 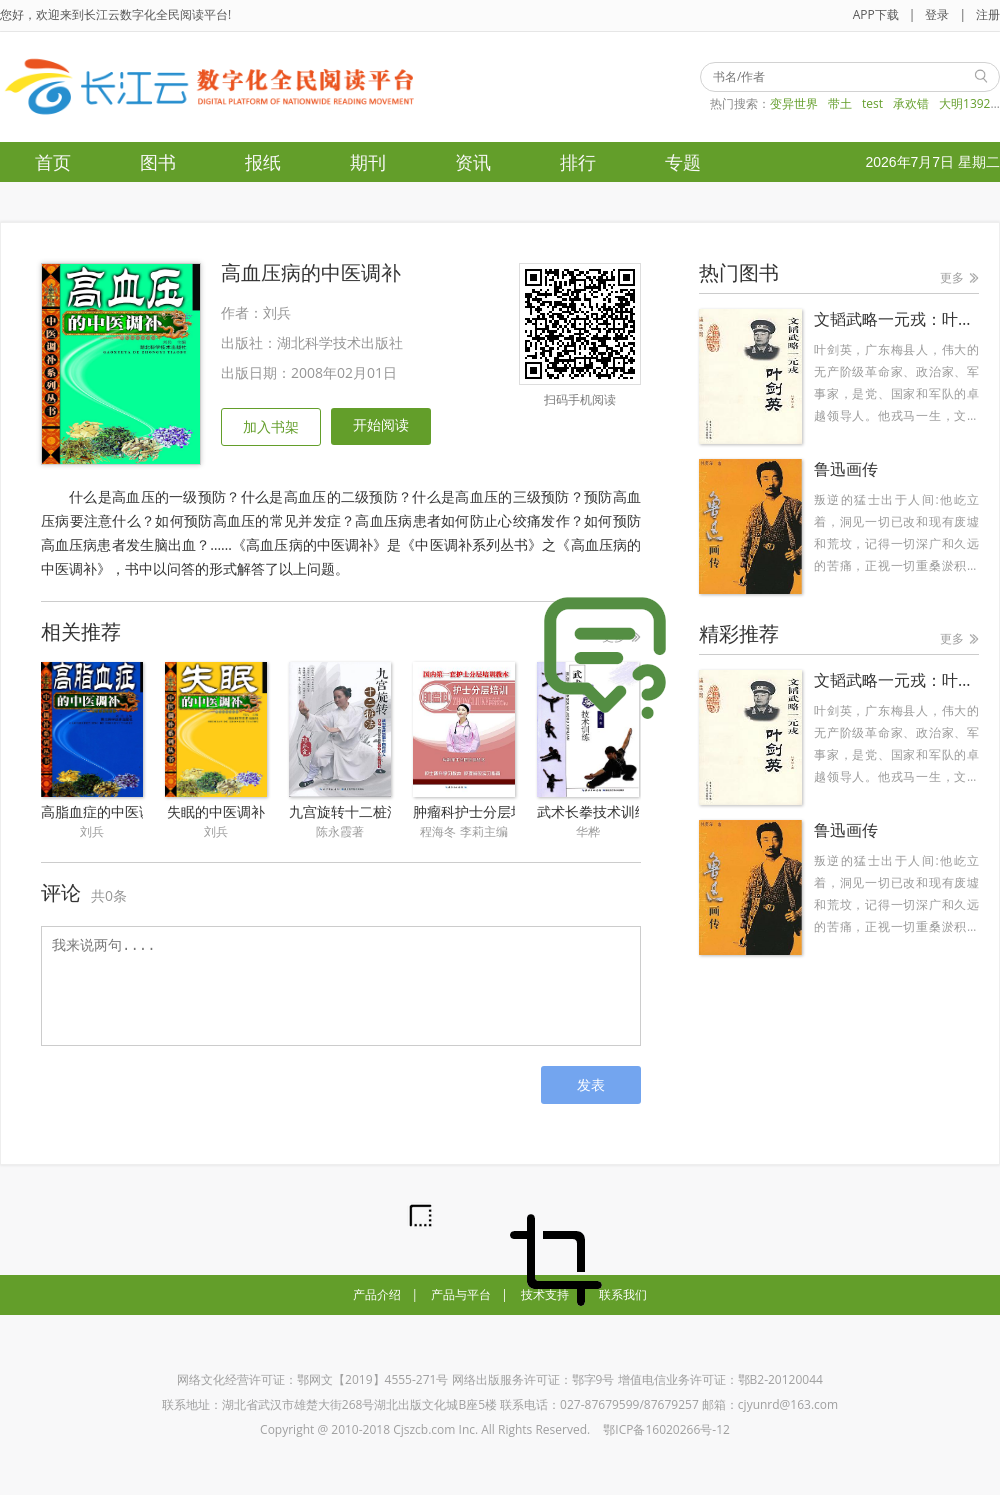 What do you see at coordinates (605, 652) in the screenshot?
I see `access help or FAQ chat` at bounding box center [605, 652].